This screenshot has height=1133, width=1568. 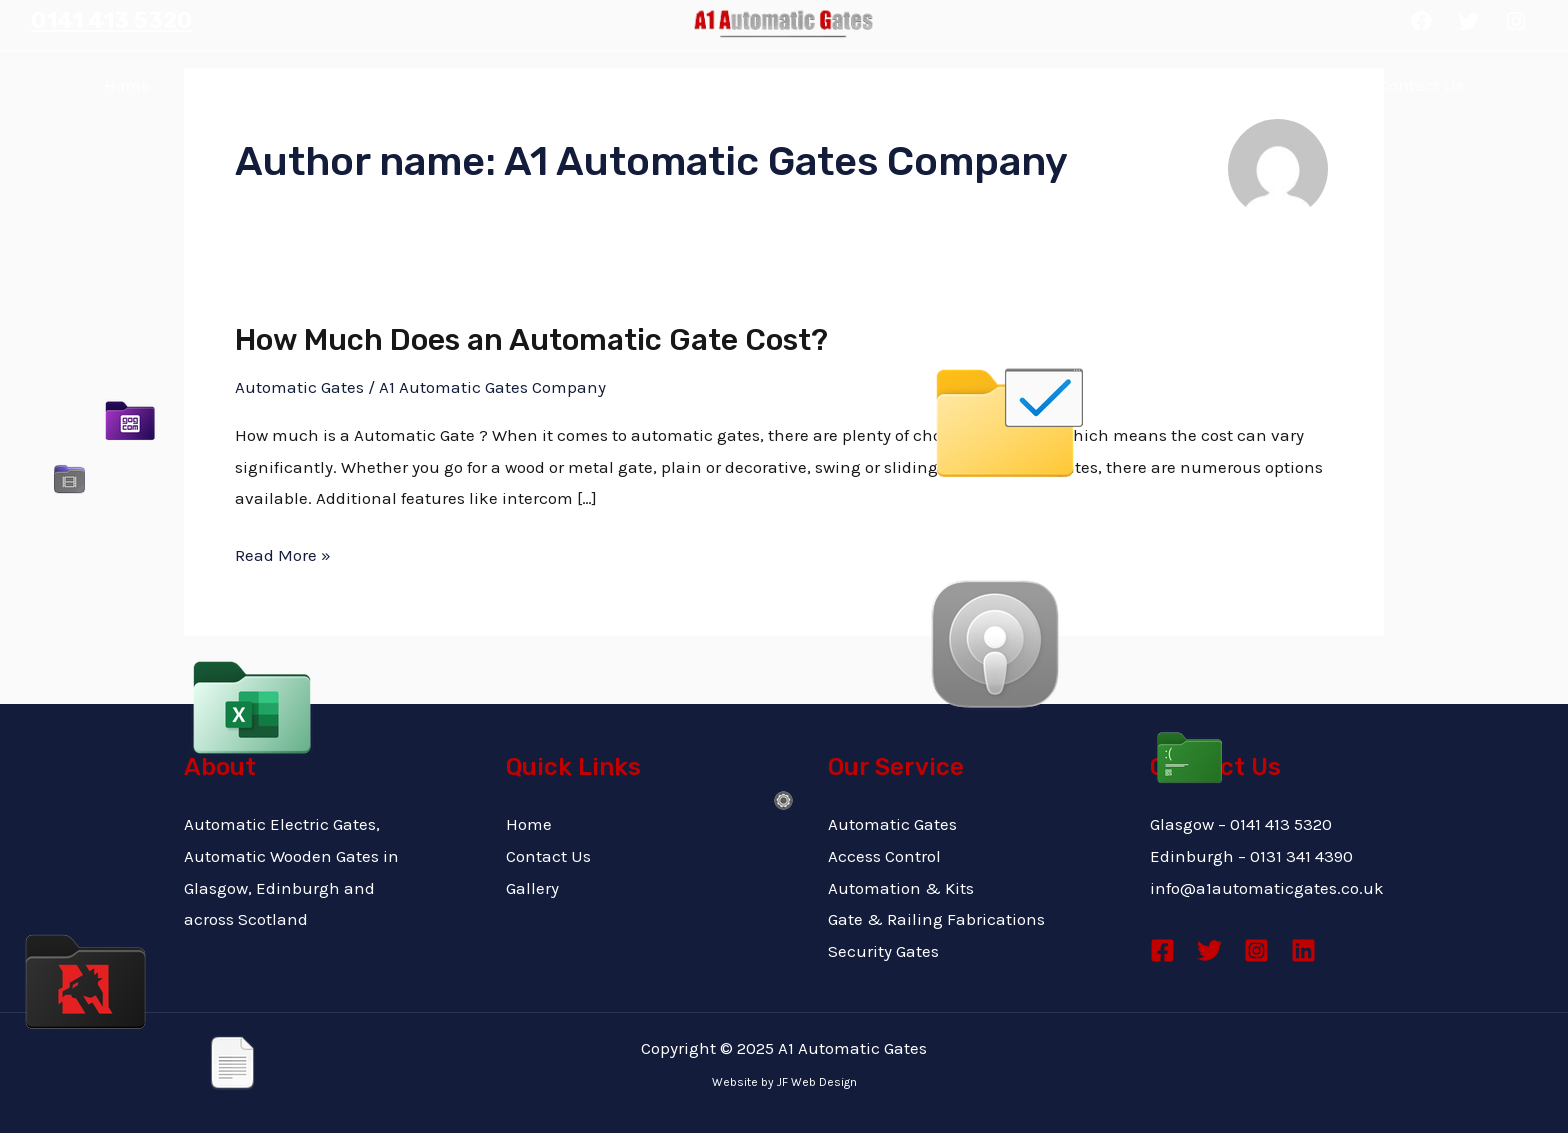 What do you see at coordinates (251, 710) in the screenshot?
I see `open folder containing Excel spreadsheets` at bounding box center [251, 710].